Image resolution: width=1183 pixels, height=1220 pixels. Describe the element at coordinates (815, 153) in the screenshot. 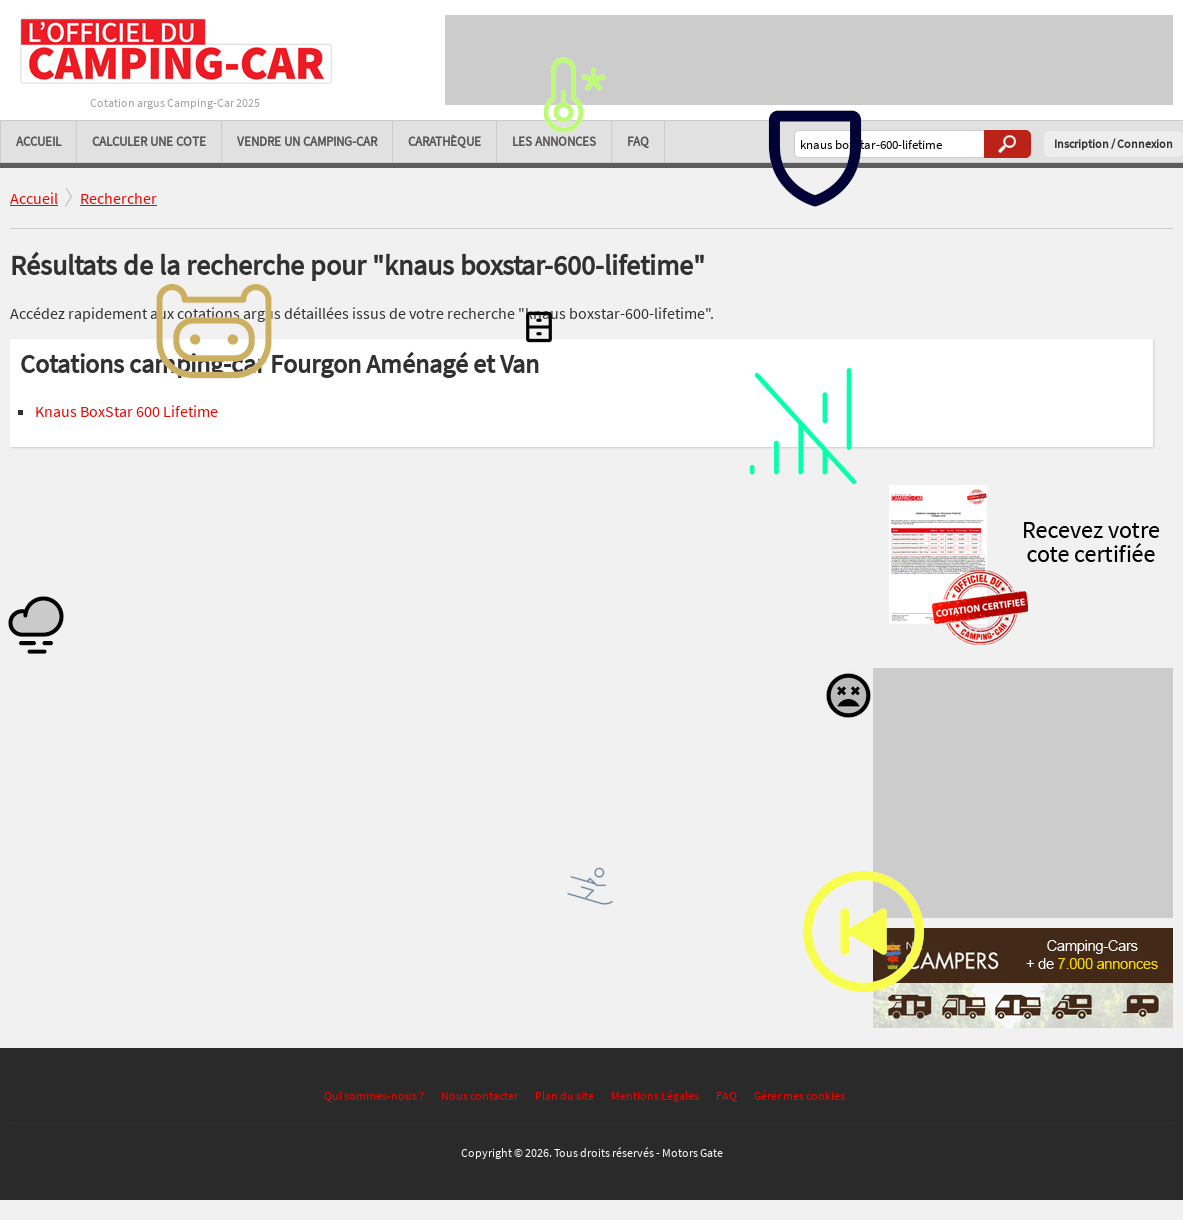

I see `access security or privacy settings` at that location.